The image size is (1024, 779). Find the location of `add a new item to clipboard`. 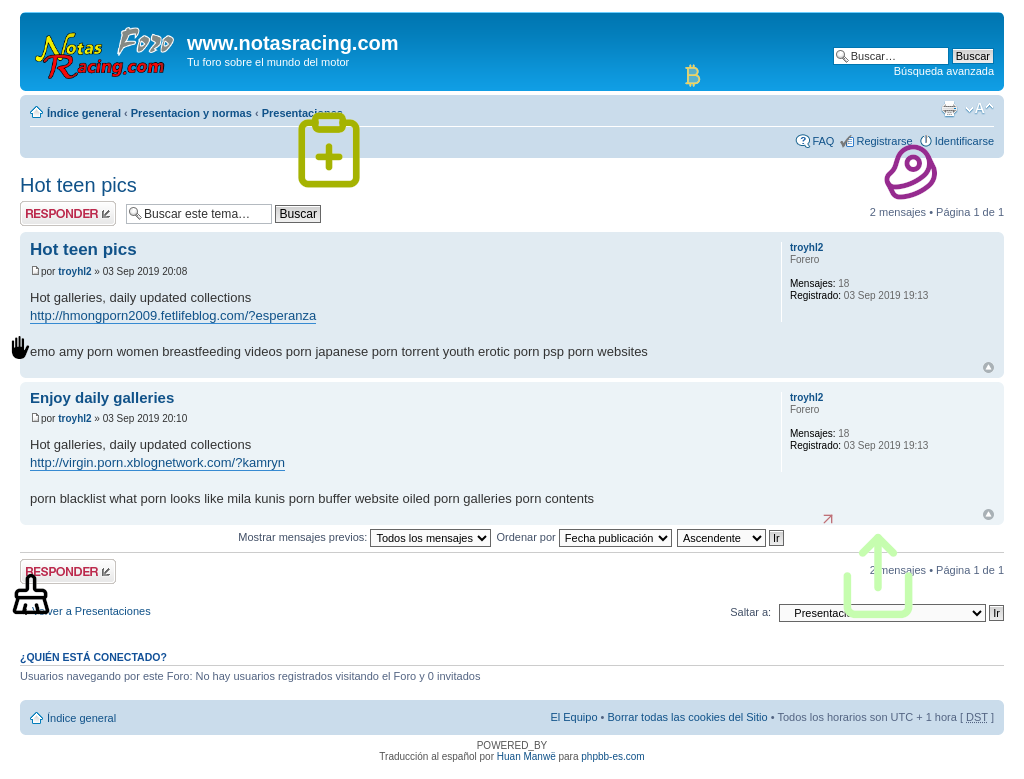

add a new item to clipboard is located at coordinates (329, 150).